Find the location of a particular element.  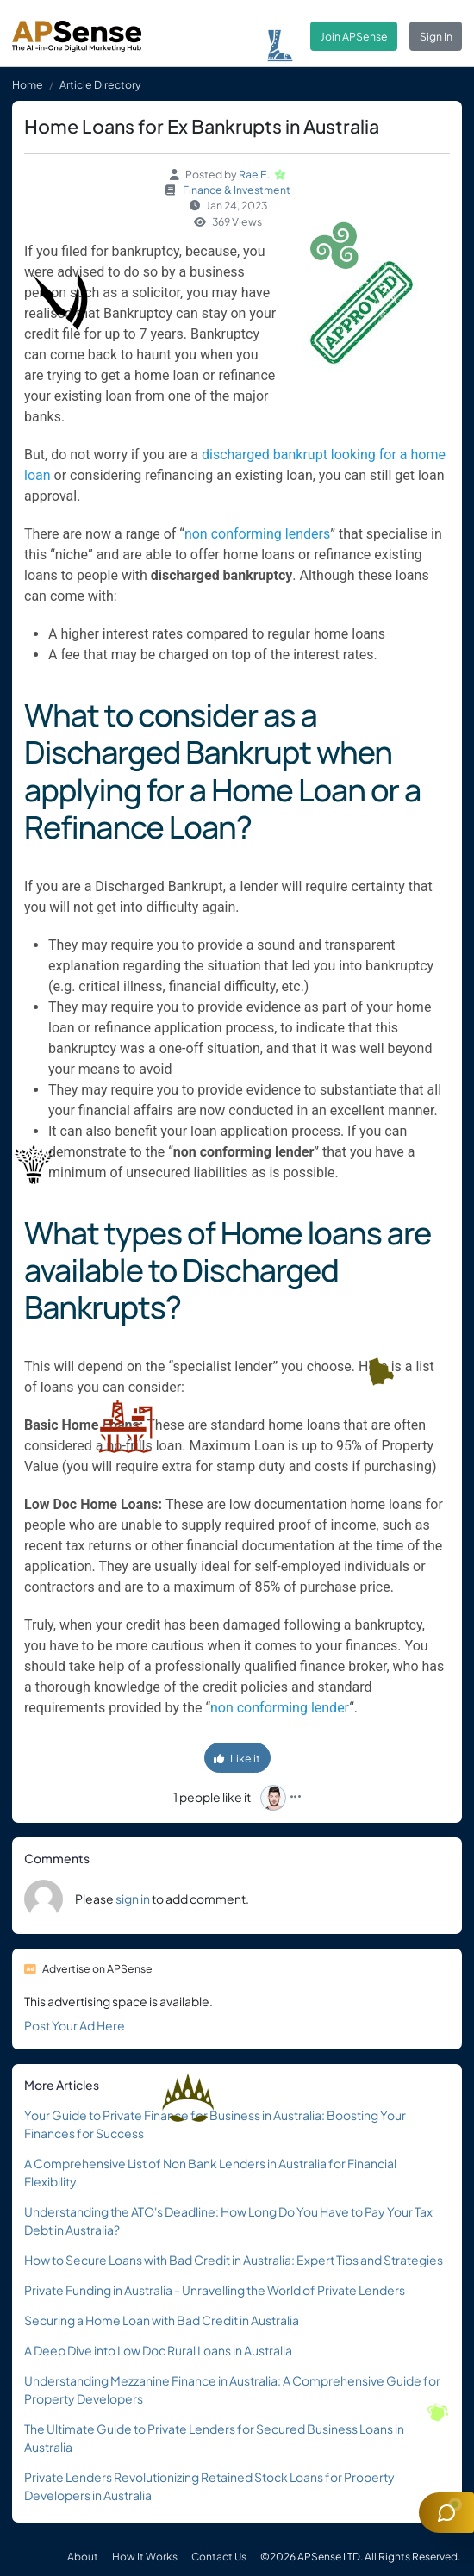

indicates a tearing or ripping action in gameplay is located at coordinates (59, 301).